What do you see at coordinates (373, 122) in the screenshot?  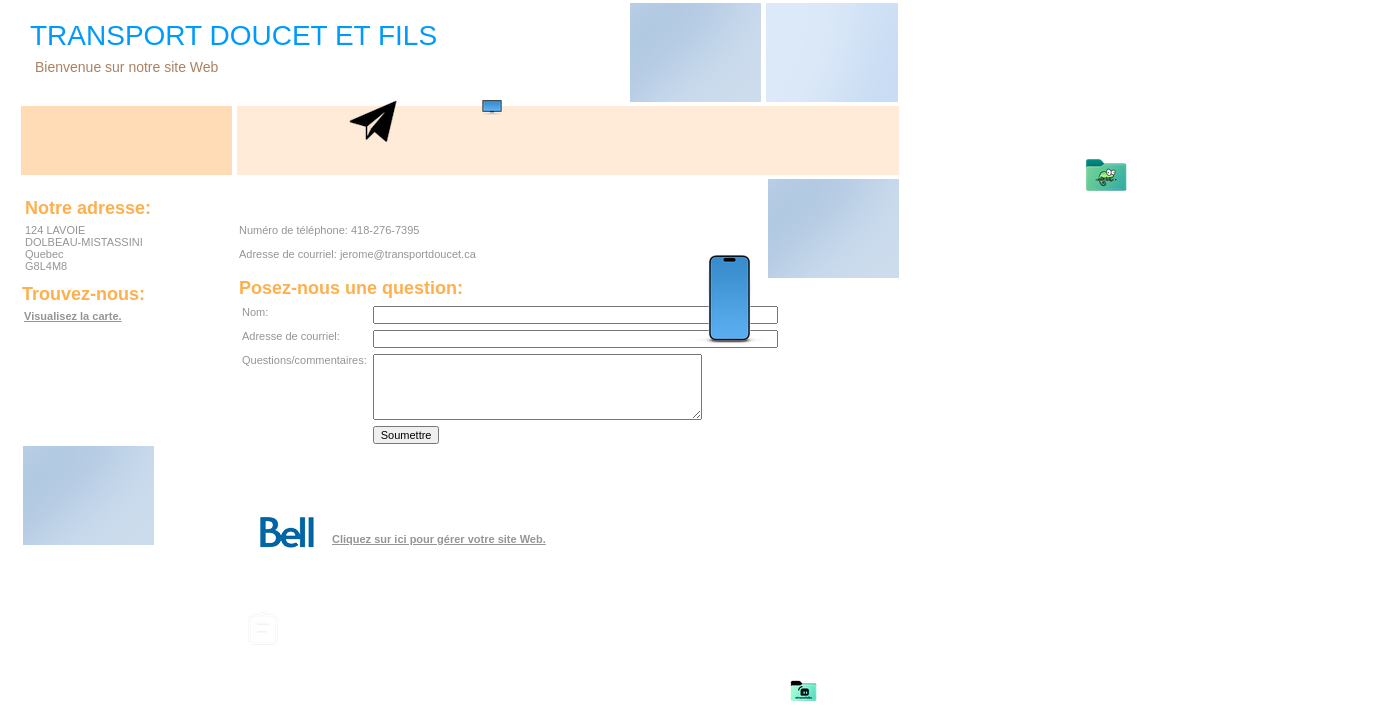 I see `view sent messages folder` at bounding box center [373, 122].